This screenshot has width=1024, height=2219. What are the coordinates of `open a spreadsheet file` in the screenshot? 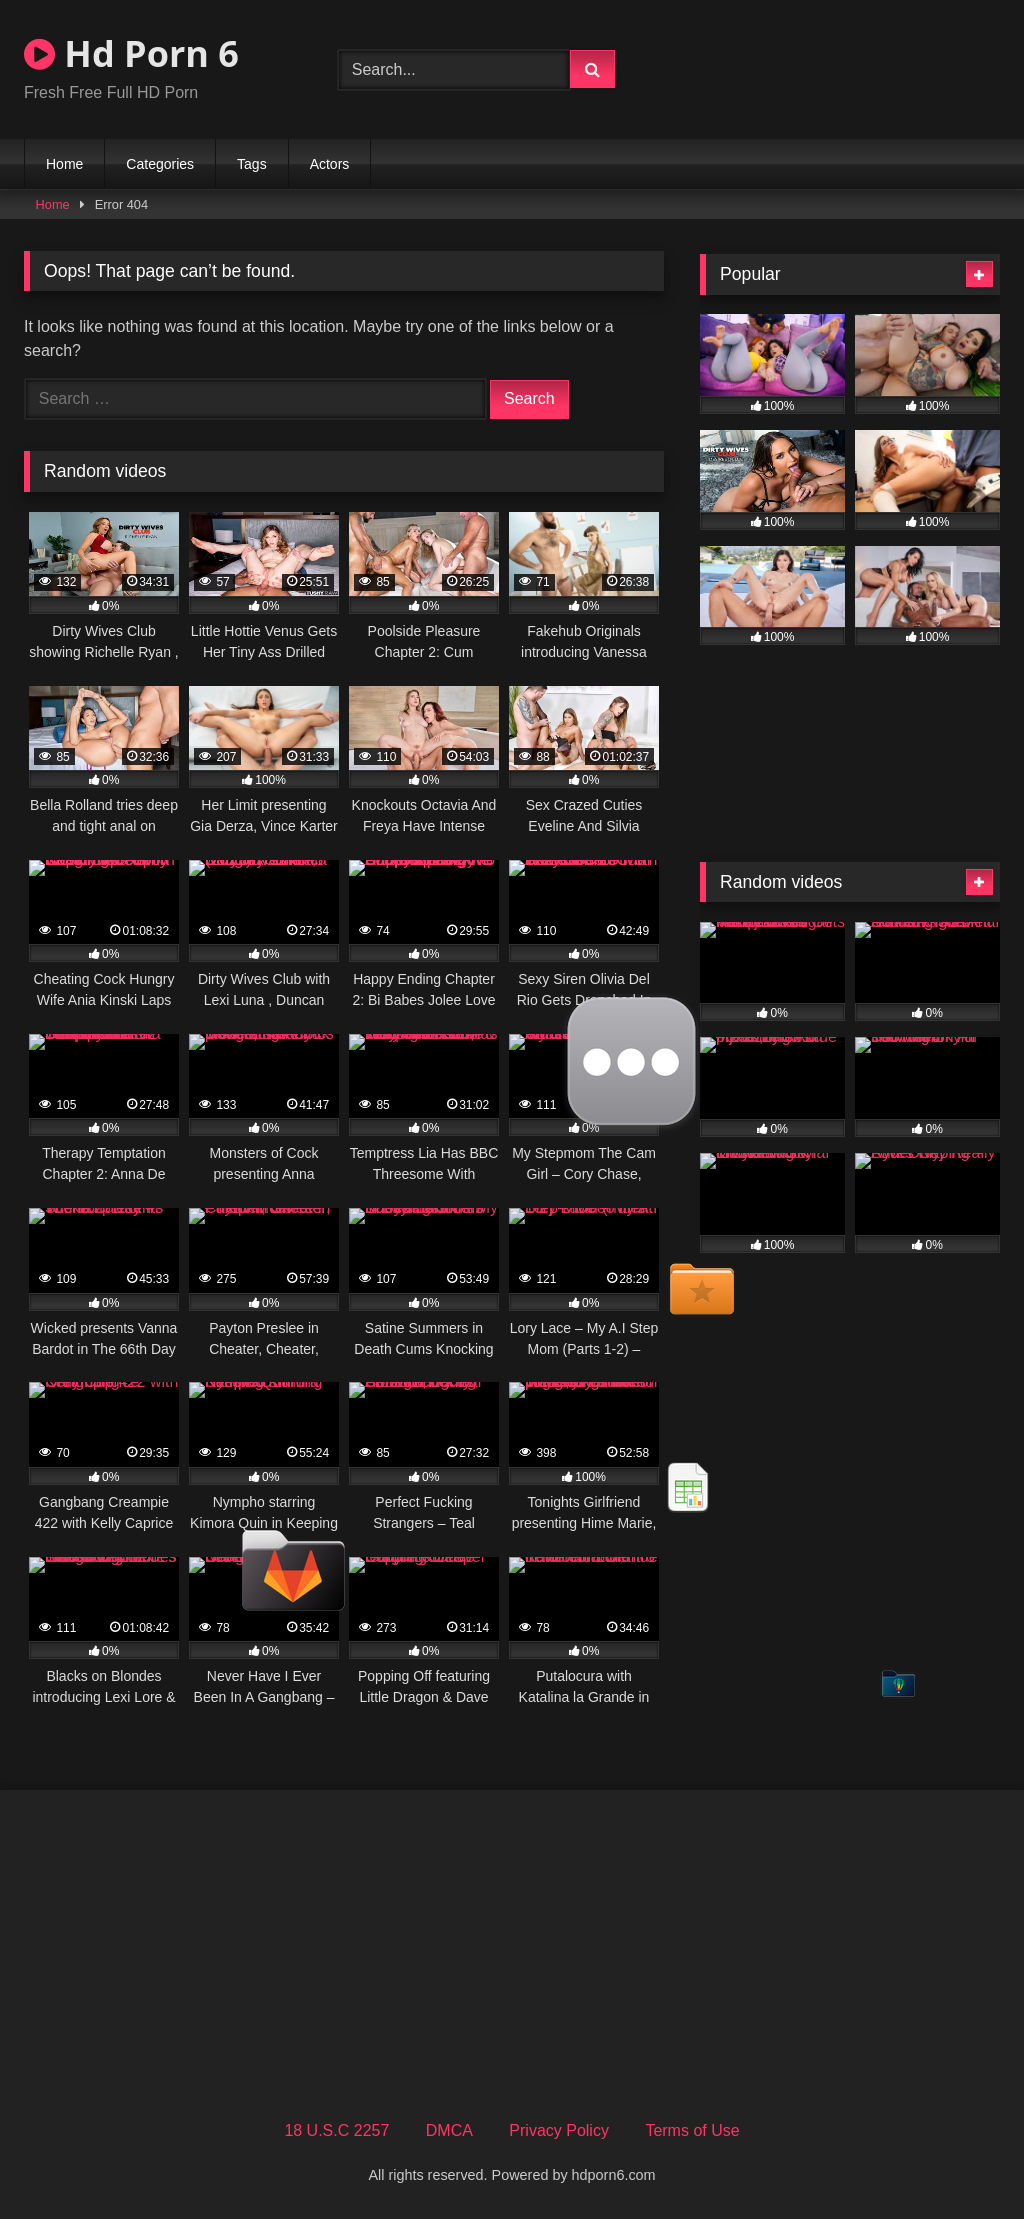 It's located at (688, 1487).